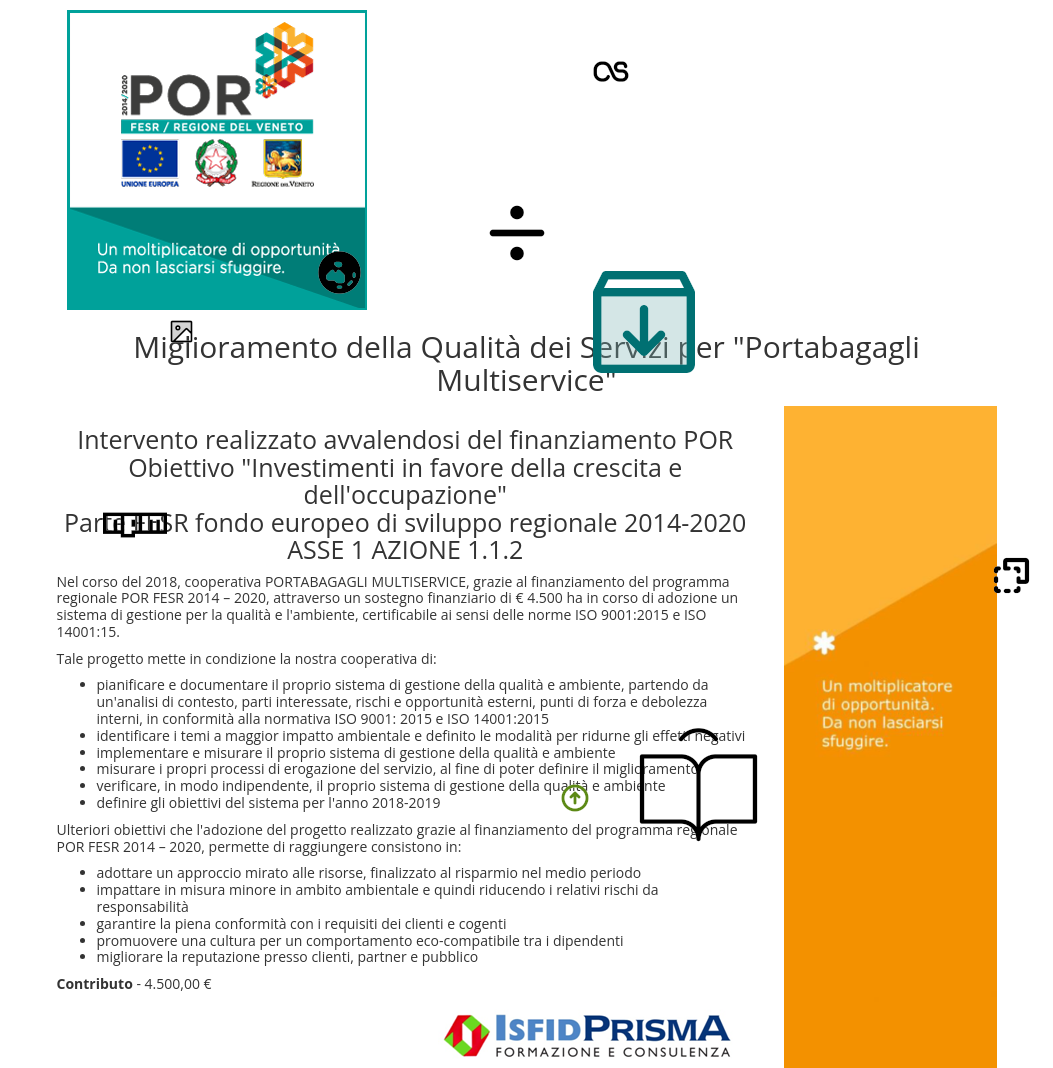  I want to click on view image or photo, so click(181, 331).